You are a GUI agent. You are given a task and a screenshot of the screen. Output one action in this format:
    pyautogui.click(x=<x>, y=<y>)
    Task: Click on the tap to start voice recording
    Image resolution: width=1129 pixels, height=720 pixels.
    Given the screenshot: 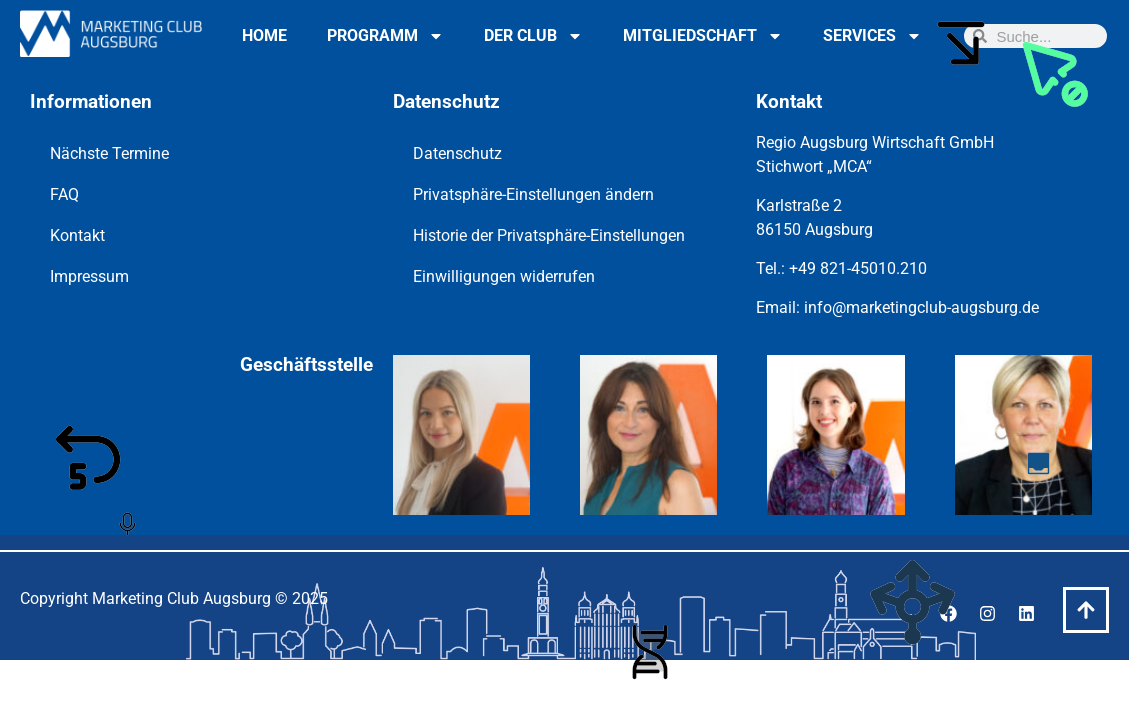 What is the action you would take?
    pyautogui.click(x=127, y=523)
    